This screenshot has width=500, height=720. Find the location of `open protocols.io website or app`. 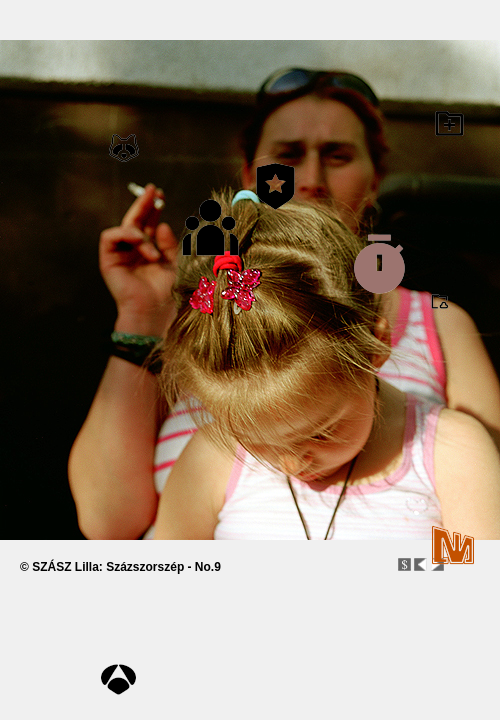

open protocols.io website or app is located at coordinates (124, 148).